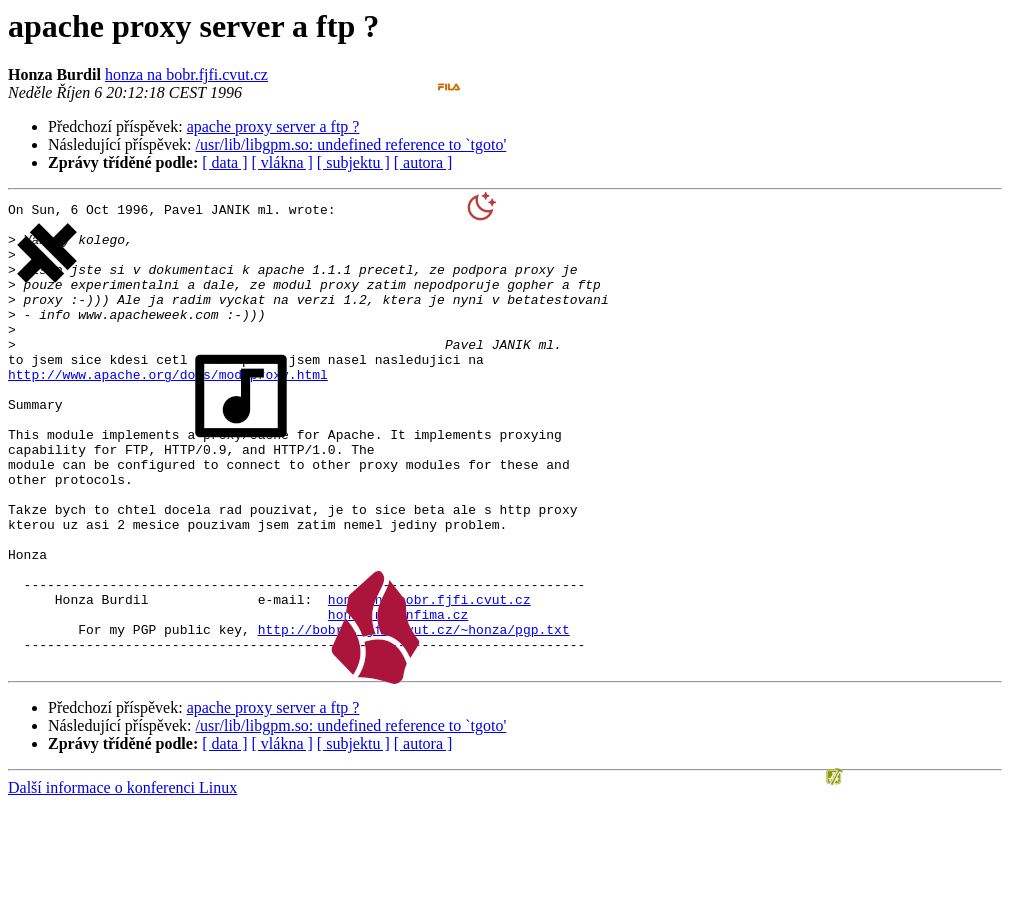 The width and height of the screenshot is (1010, 898). Describe the element at coordinates (241, 396) in the screenshot. I see `open music video player` at that location.